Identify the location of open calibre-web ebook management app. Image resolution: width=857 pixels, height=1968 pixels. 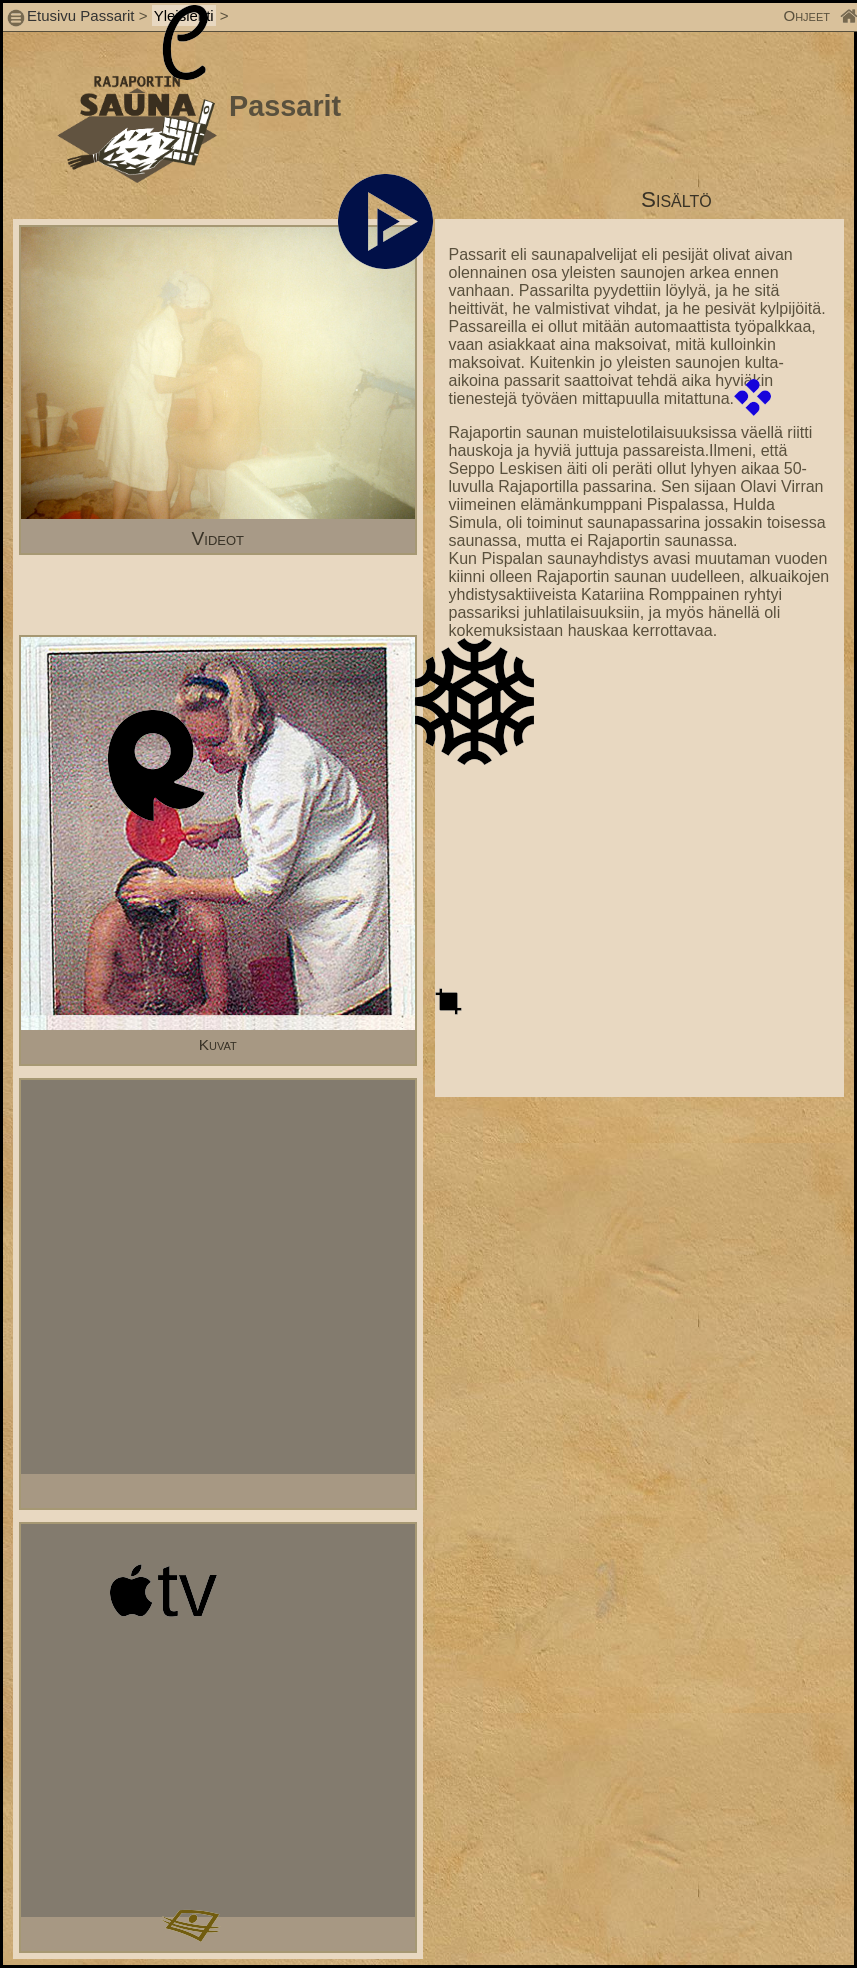
(185, 42).